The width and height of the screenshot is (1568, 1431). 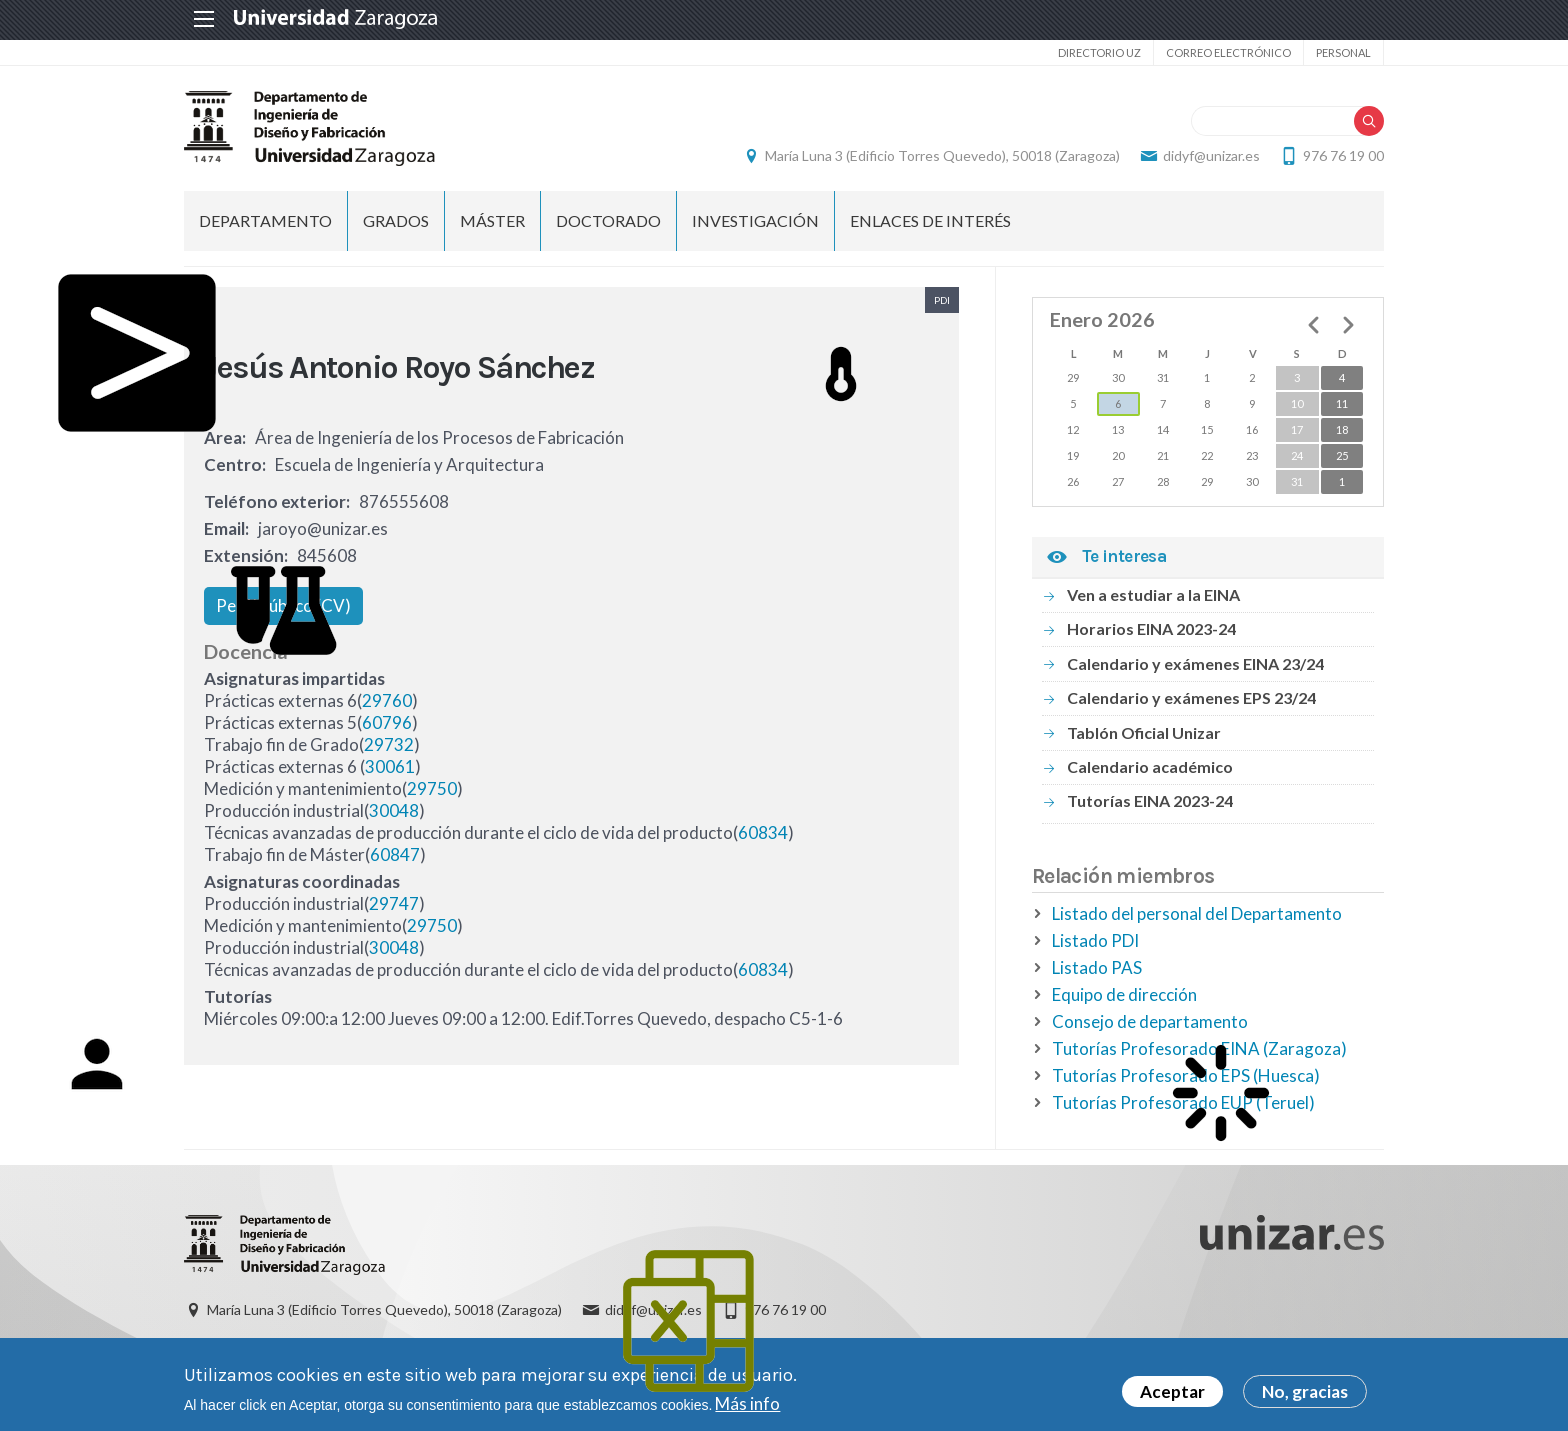 I want to click on open Microsoft Excel, so click(x=694, y=1321).